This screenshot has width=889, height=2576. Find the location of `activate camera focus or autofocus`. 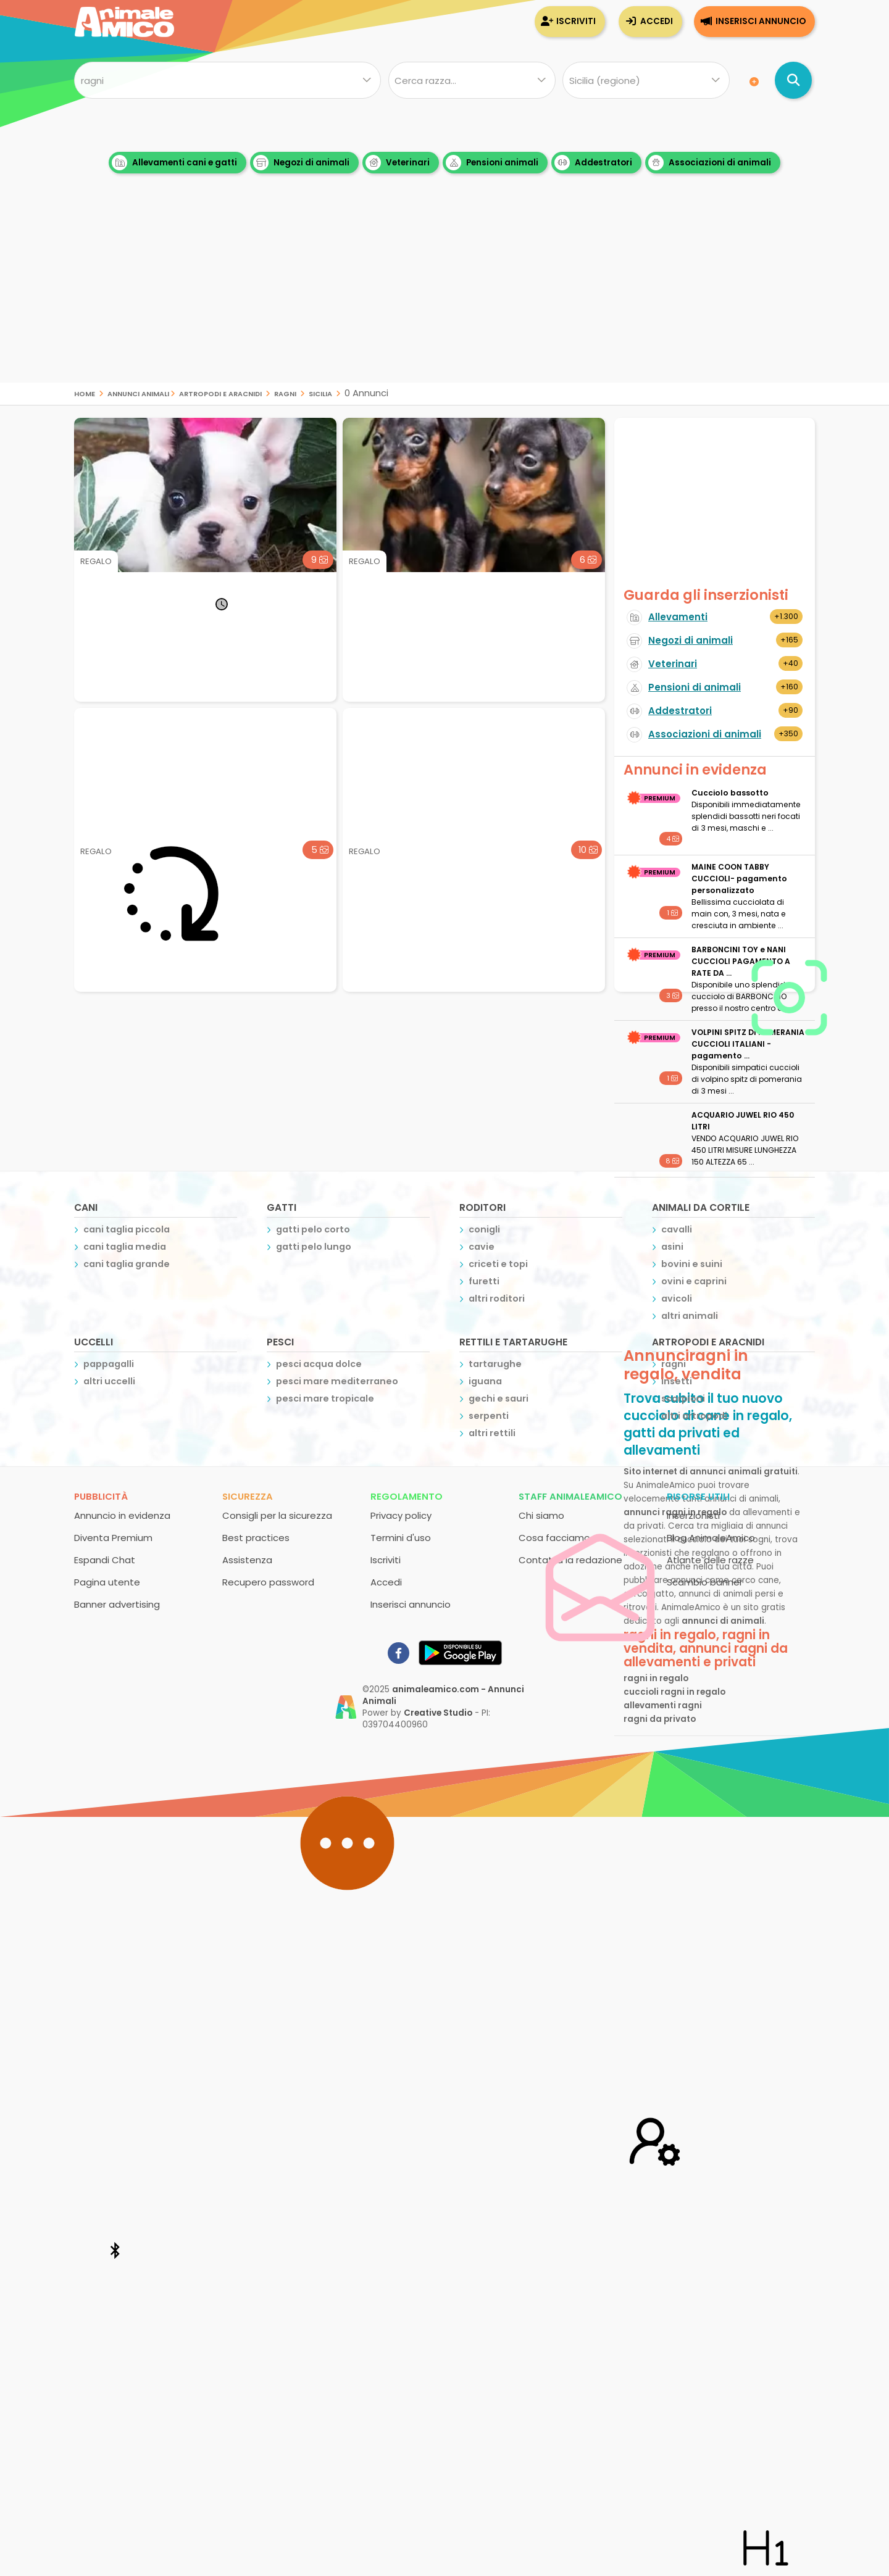

activate camera focus or autofocus is located at coordinates (789, 997).